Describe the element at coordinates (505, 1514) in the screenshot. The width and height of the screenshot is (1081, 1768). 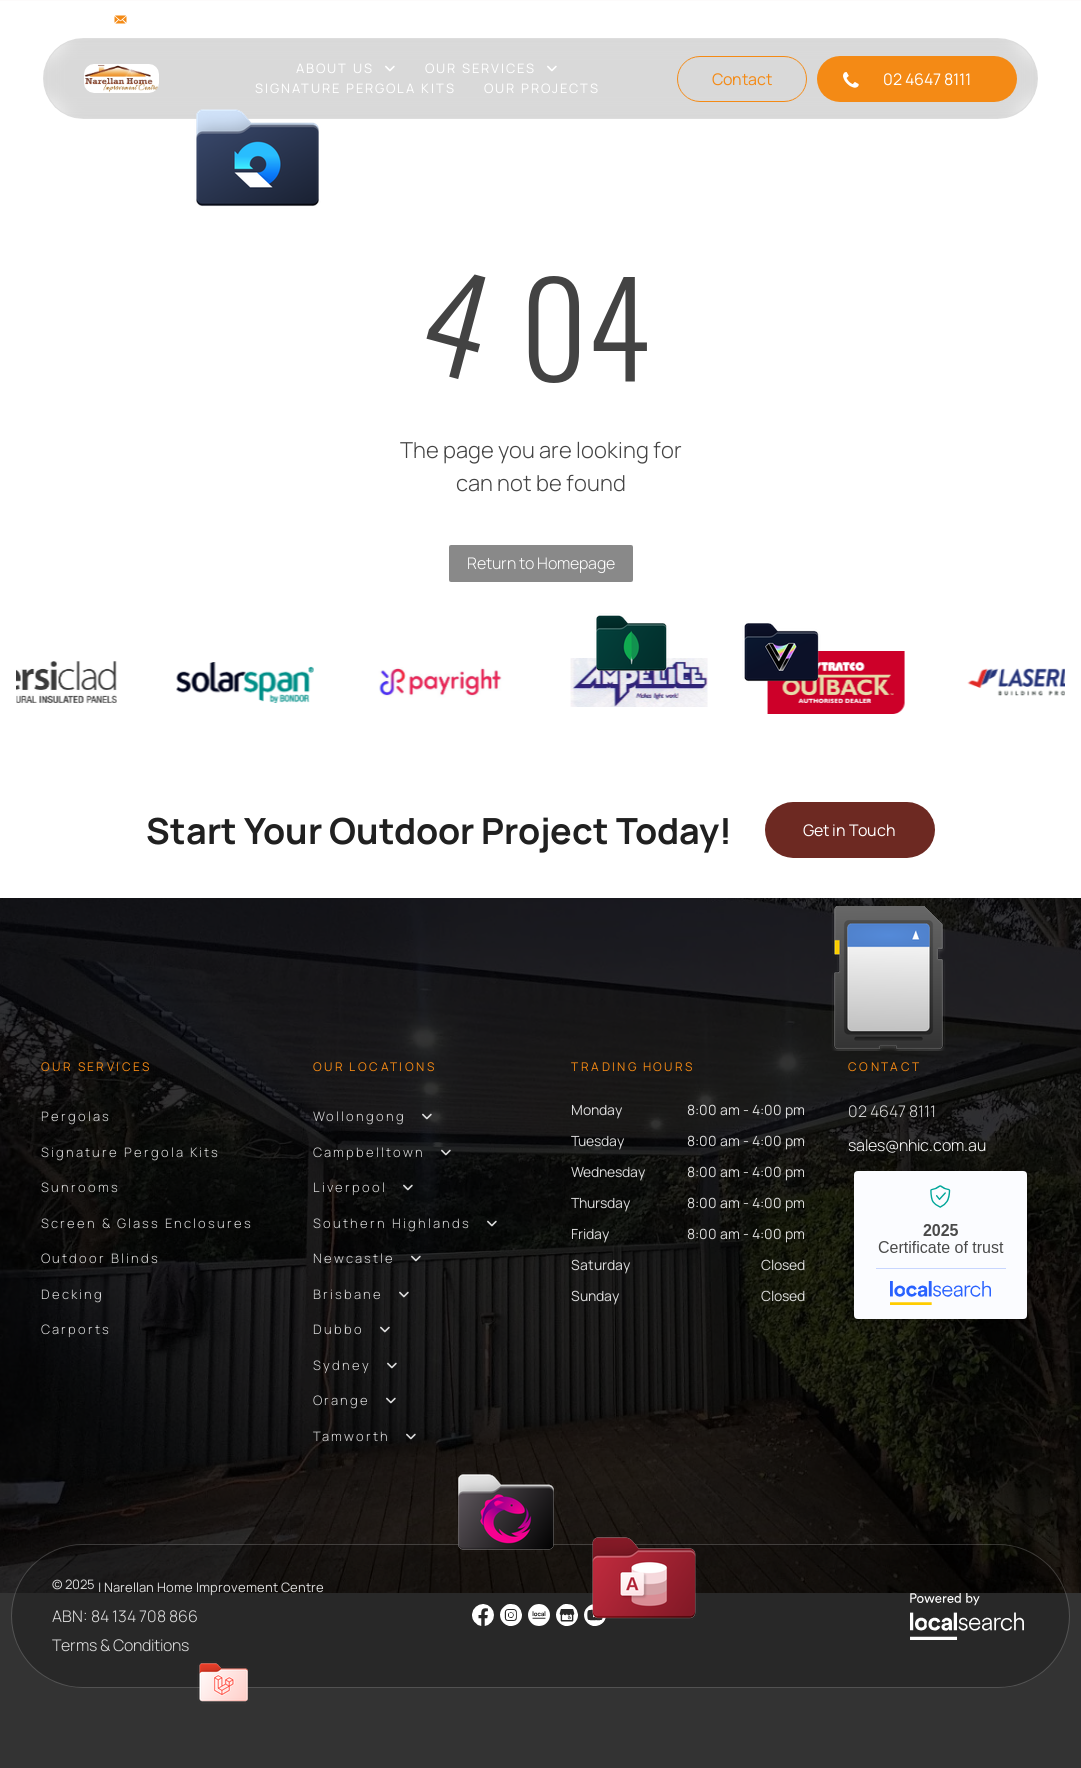
I see `open reactivex project folder` at that location.